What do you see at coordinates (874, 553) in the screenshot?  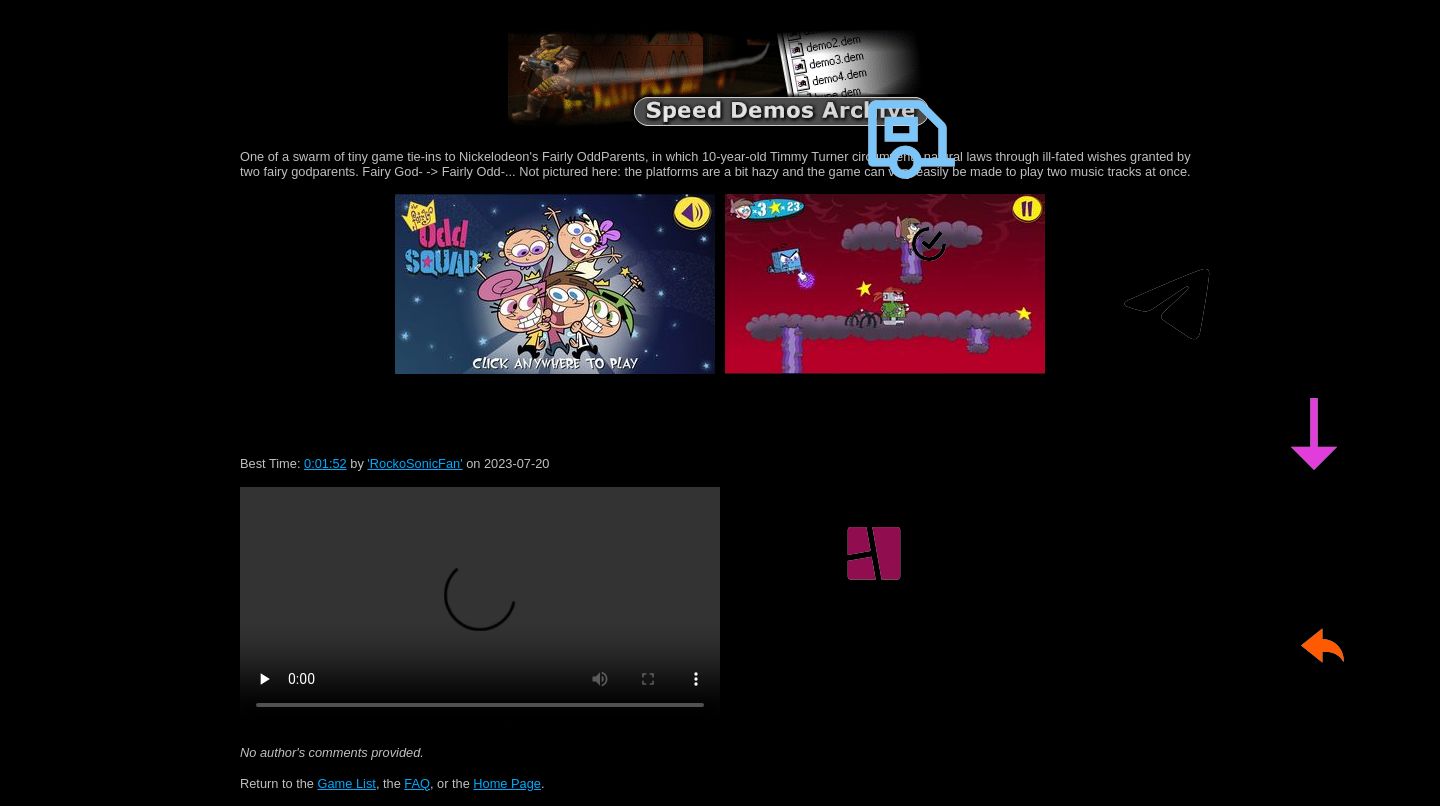 I see `create a photo collage` at bounding box center [874, 553].